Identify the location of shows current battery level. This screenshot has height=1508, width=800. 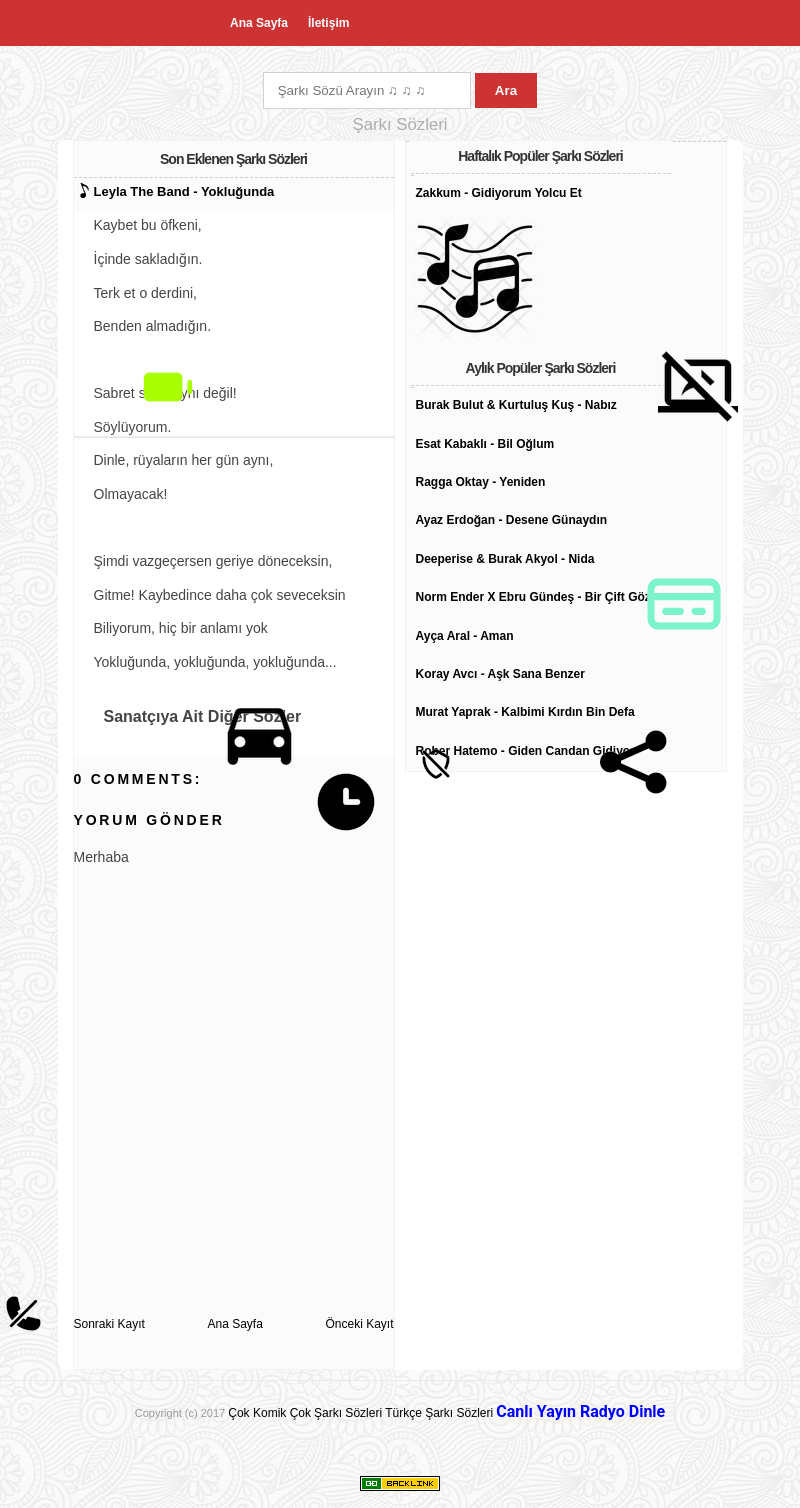
(168, 387).